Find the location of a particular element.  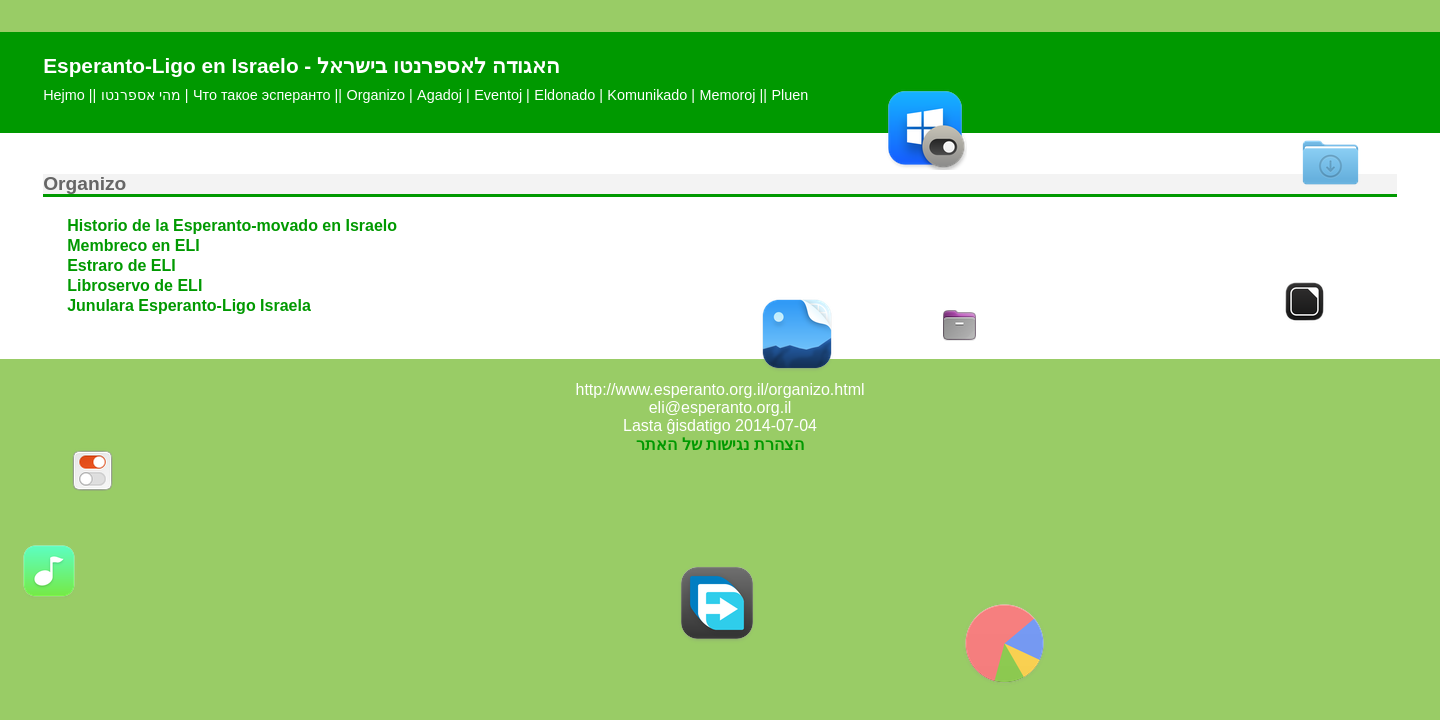

open free download manager app is located at coordinates (717, 603).